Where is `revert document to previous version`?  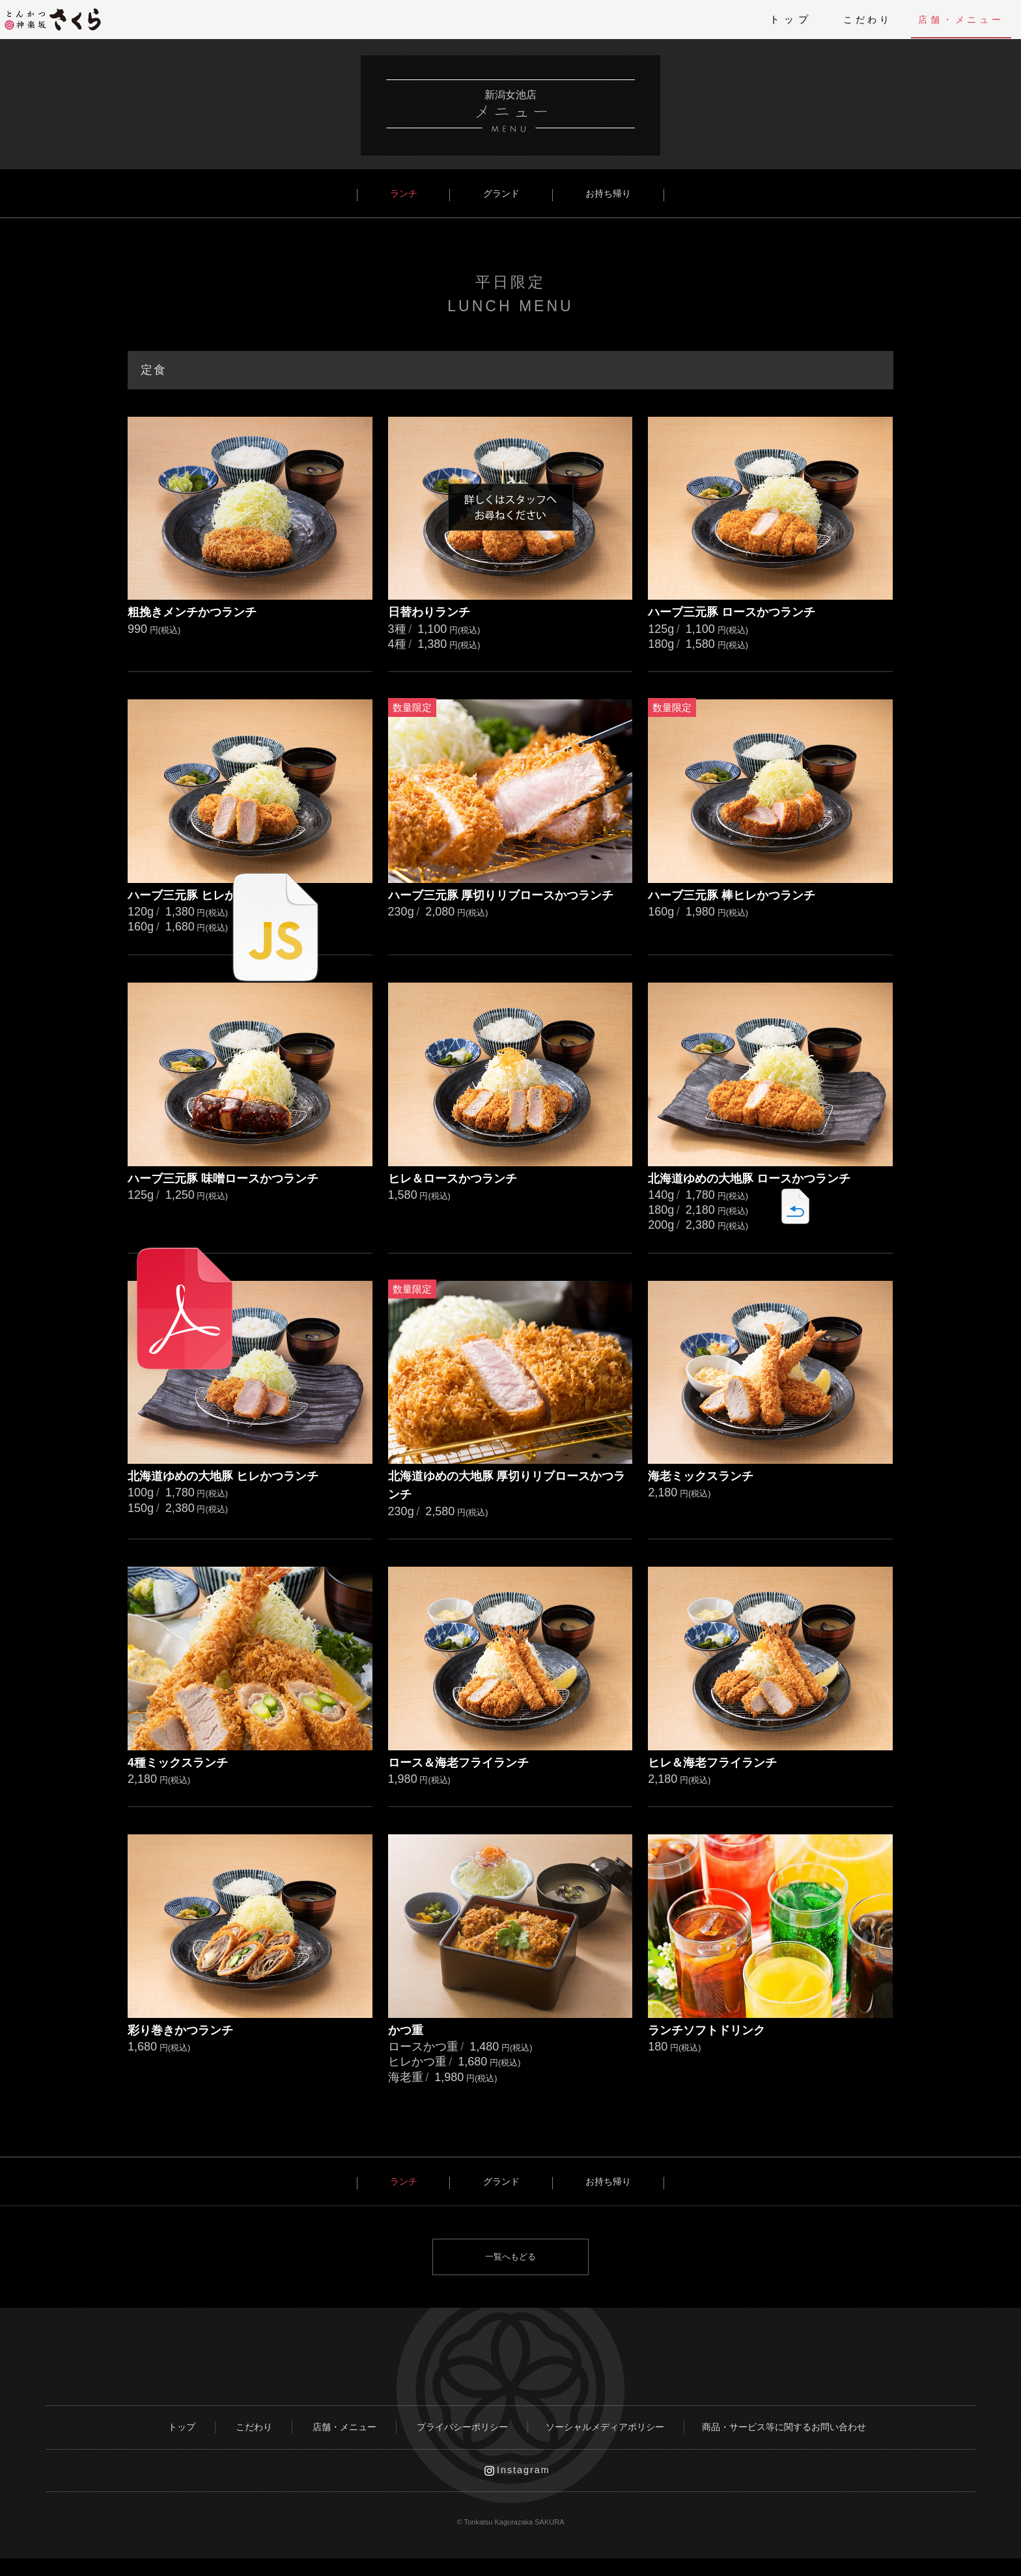
revert document to previous version is located at coordinates (795, 1206).